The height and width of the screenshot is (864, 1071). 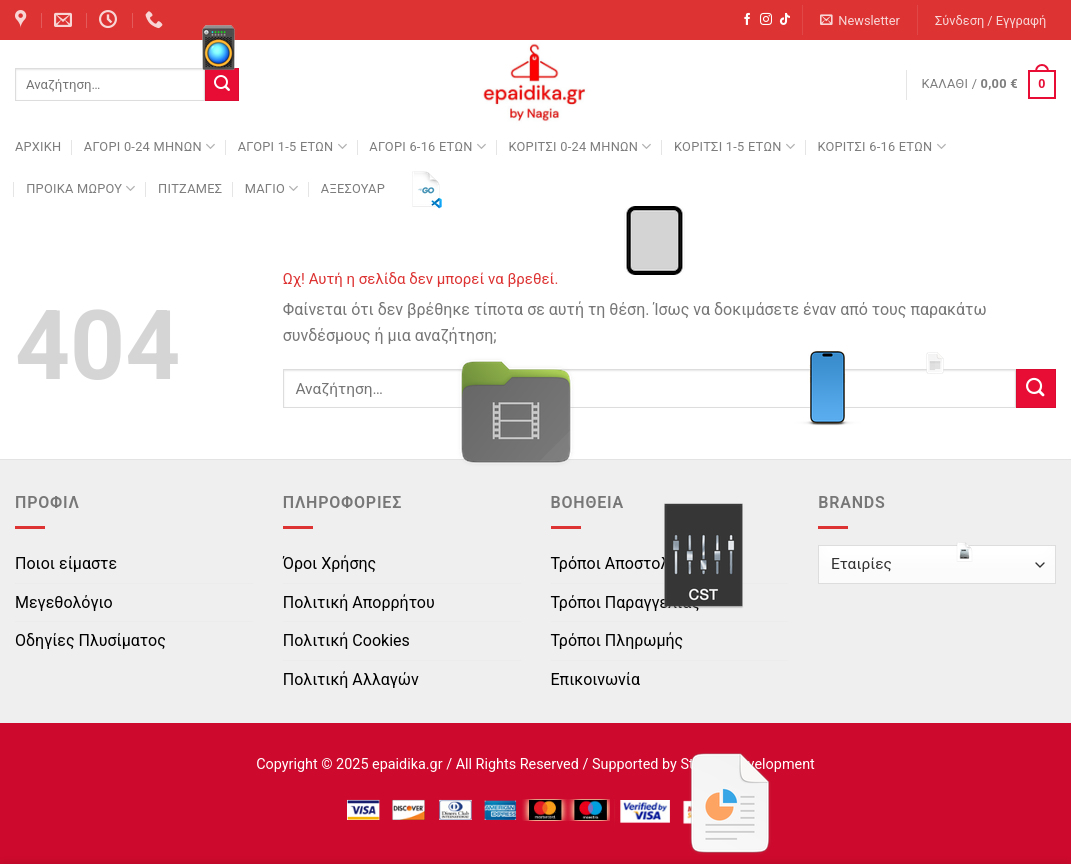 What do you see at coordinates (703, 557) in the screenshot?
I see `open audio mixing or equalizer settings` at bounding box center [703, 557].